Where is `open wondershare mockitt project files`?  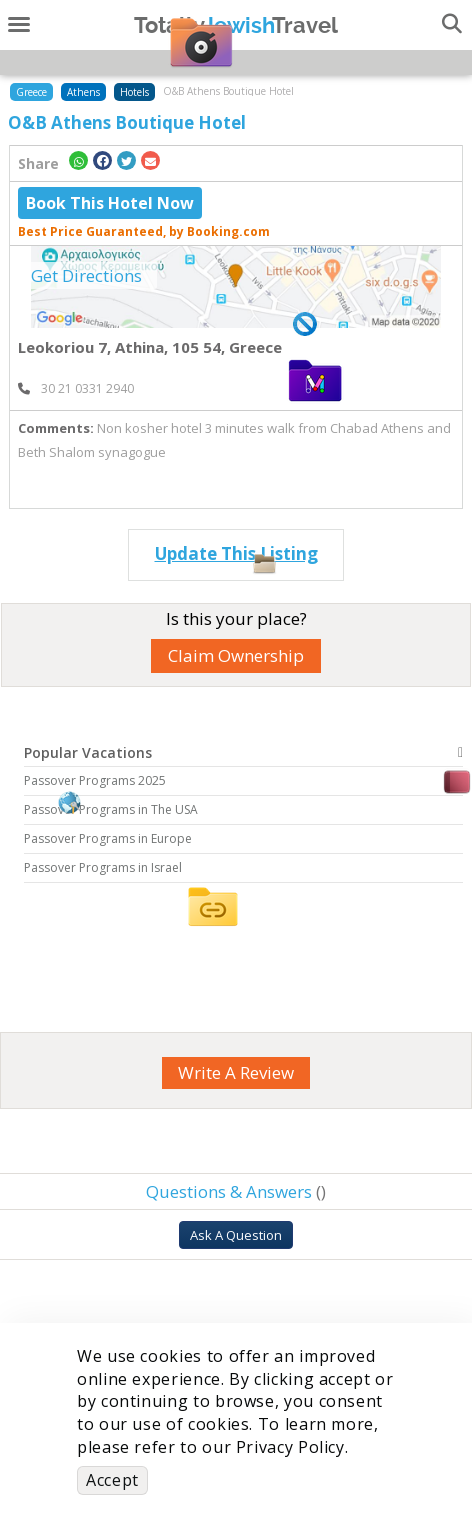
open wondershare mockitt project files is located at coordinates (315, 382).